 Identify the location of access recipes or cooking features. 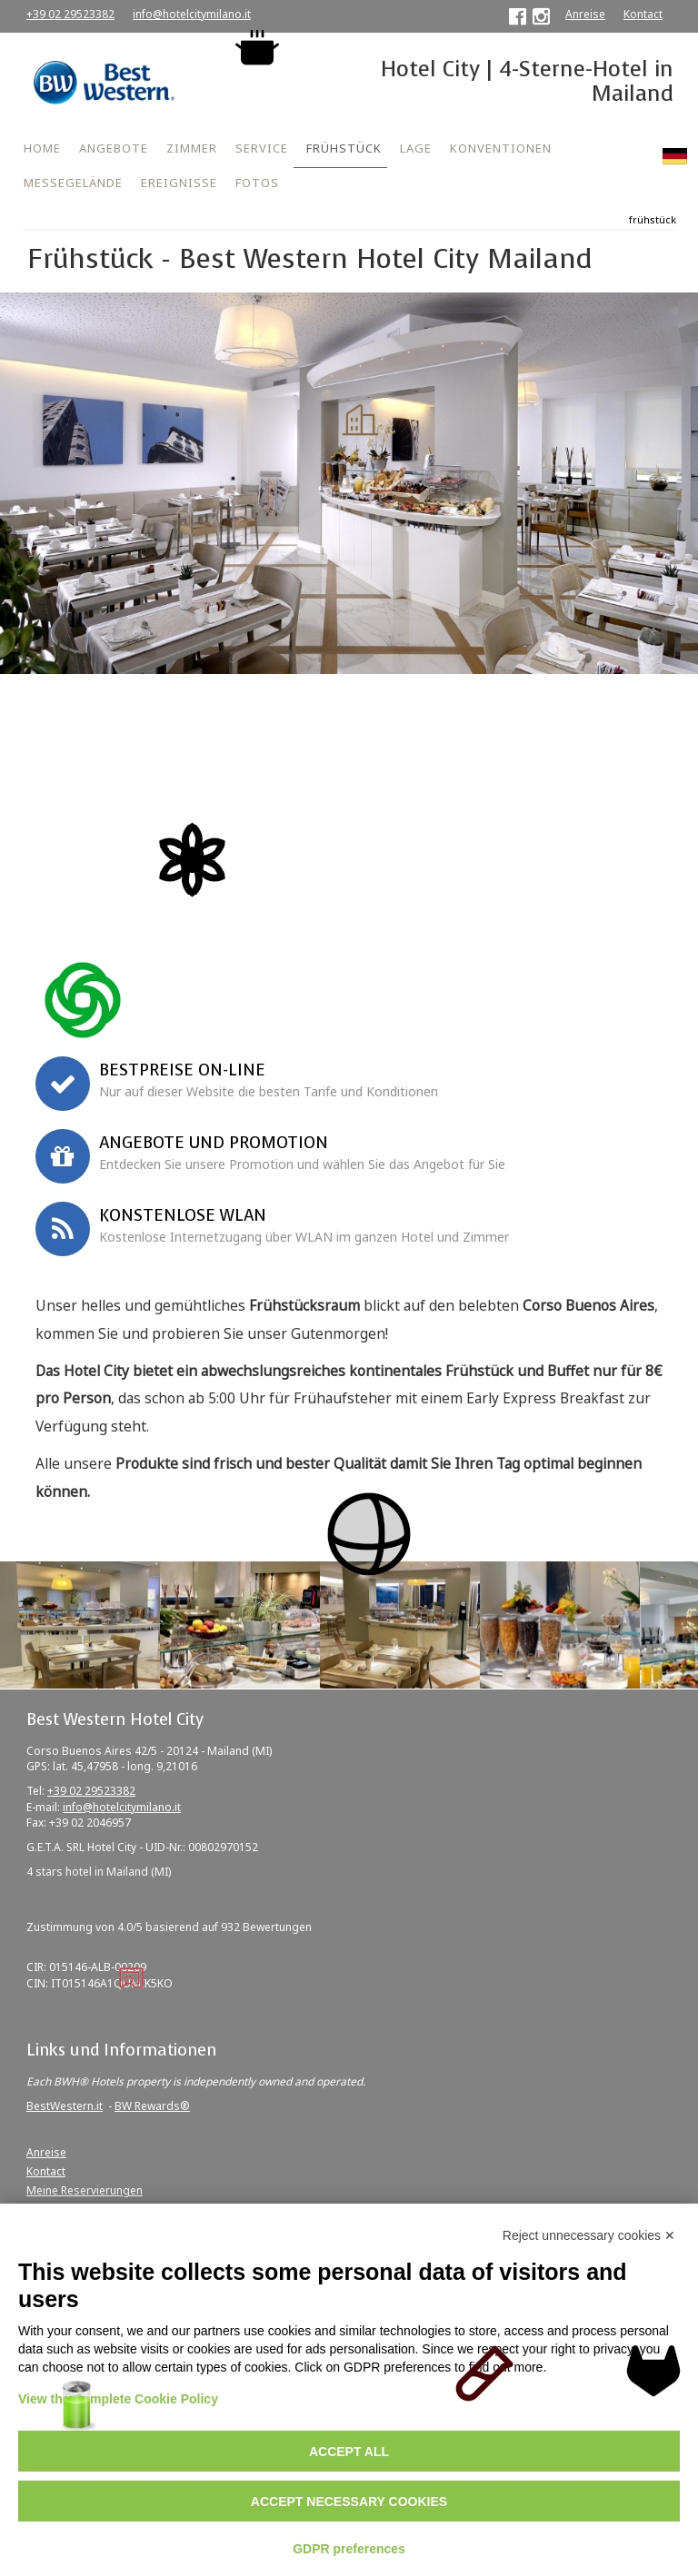
(257, 50).